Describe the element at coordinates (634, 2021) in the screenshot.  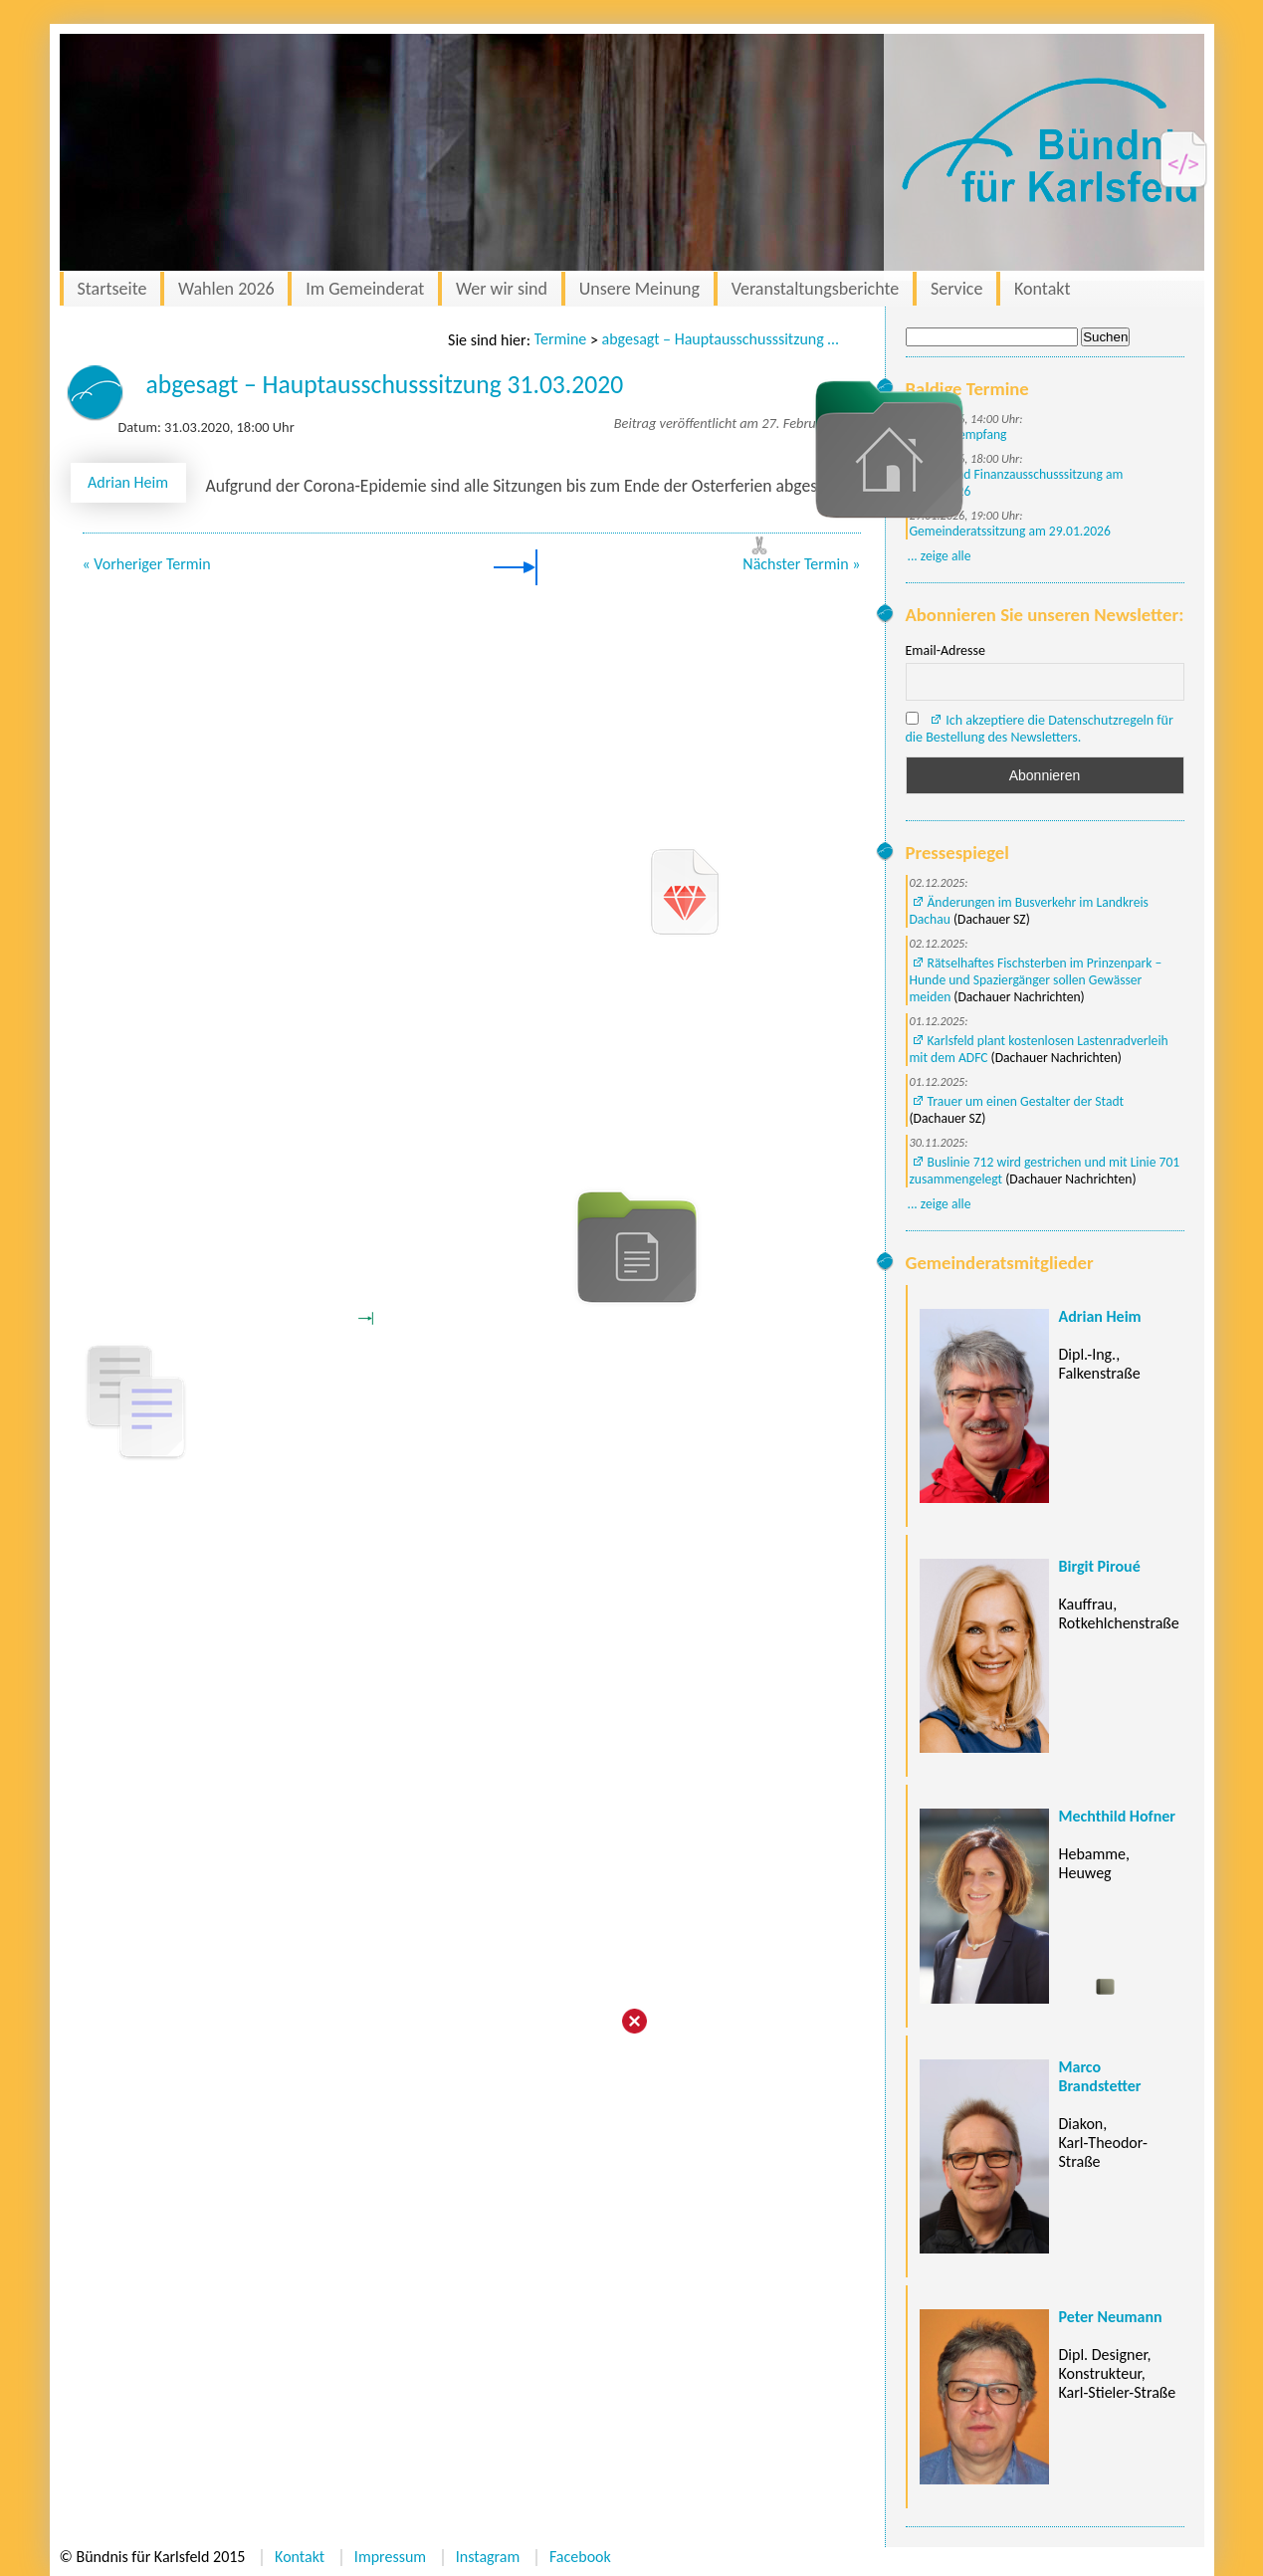
I see `dismiss or cancel a dialog` at that location.